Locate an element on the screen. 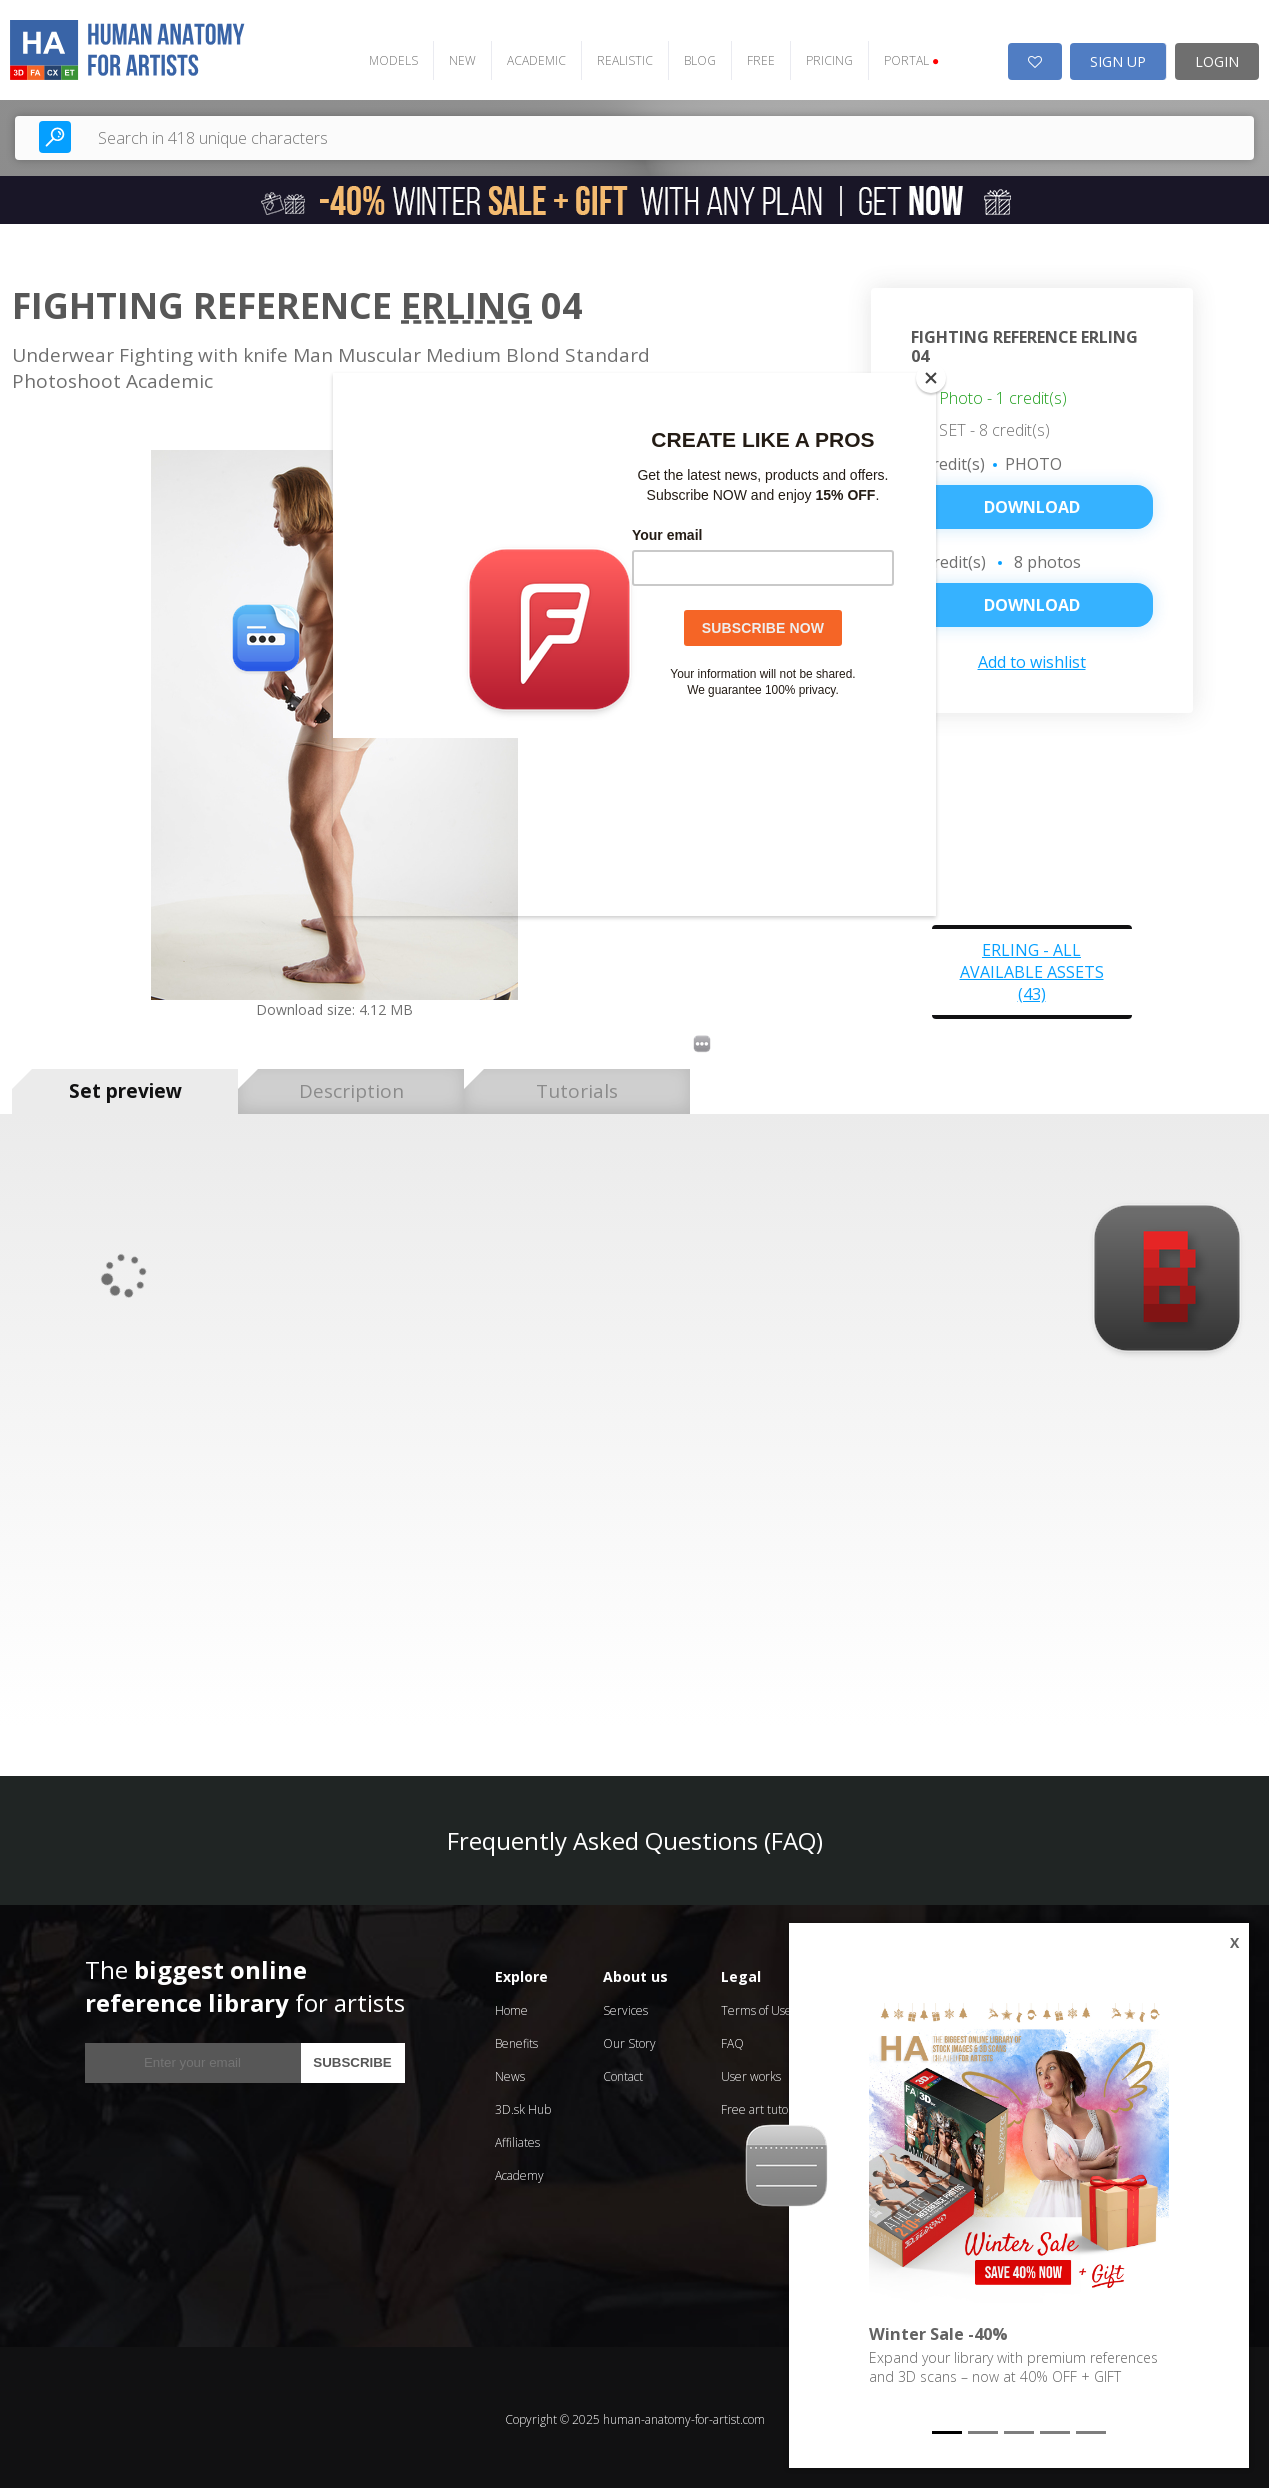 The width and height of the screenshot is (1269, 2488). open login or authentication app is located at coordinates (266, 638).